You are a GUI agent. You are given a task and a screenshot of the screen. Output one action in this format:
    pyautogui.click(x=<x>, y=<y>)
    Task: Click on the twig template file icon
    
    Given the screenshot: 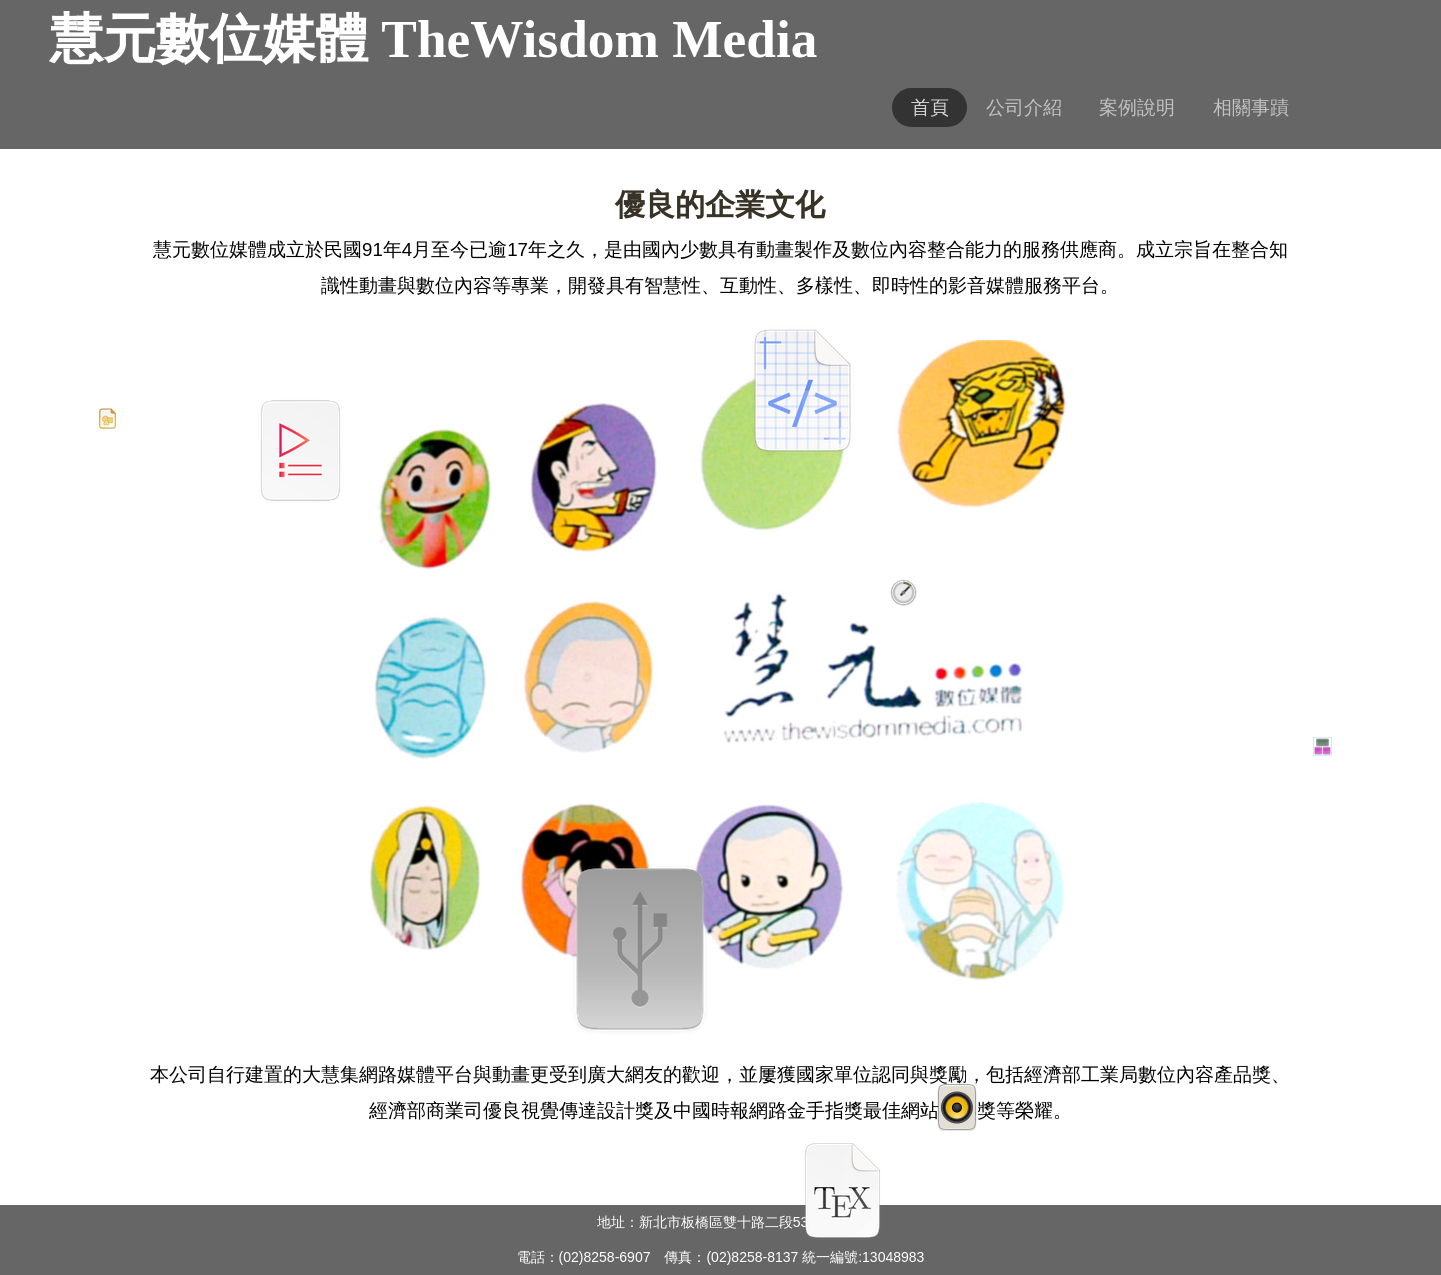 What is the action you would take?
    pyautogui.click(x=802, y=390)
    